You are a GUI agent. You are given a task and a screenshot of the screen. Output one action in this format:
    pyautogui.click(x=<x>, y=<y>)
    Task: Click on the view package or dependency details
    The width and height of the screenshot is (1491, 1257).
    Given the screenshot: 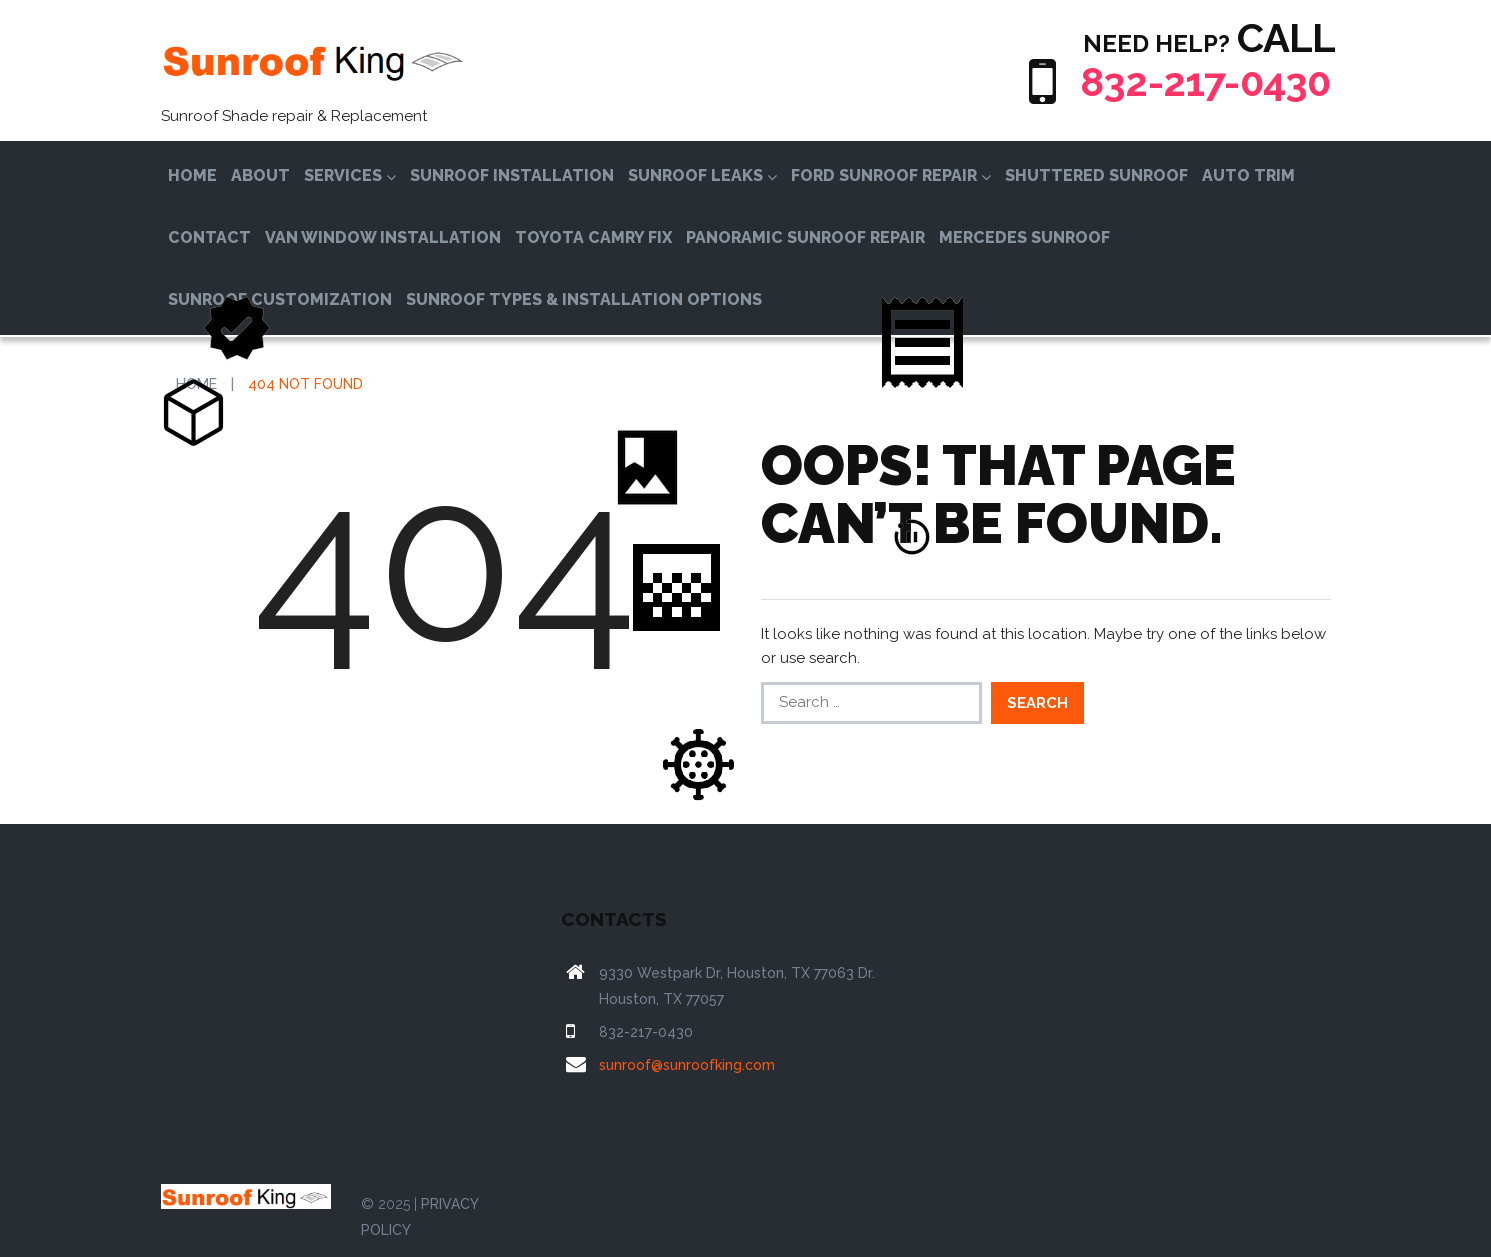 What is the action you would take?
    pyautogui.click(x=193, y=413)
    